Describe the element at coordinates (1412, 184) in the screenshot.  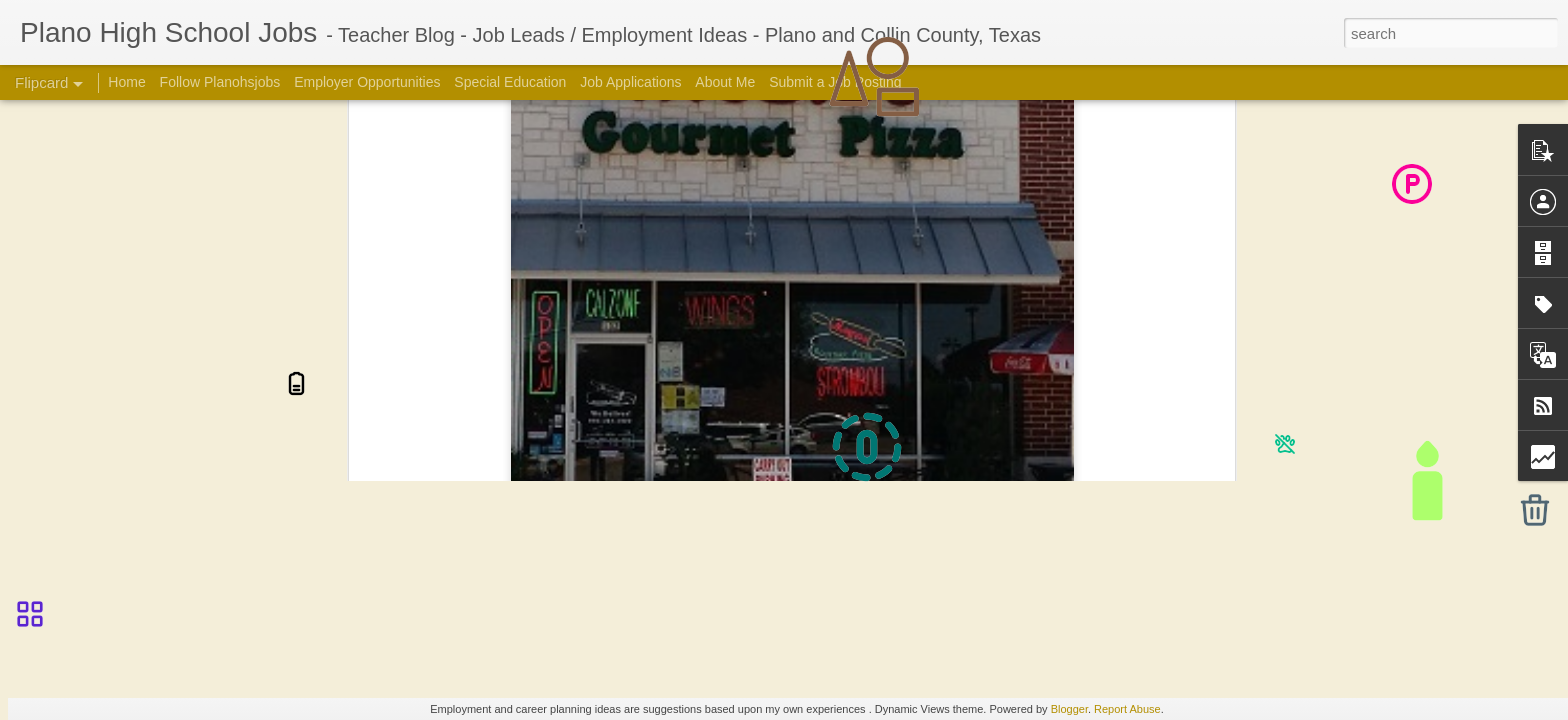
I see `find nearby parking locations` at that location.